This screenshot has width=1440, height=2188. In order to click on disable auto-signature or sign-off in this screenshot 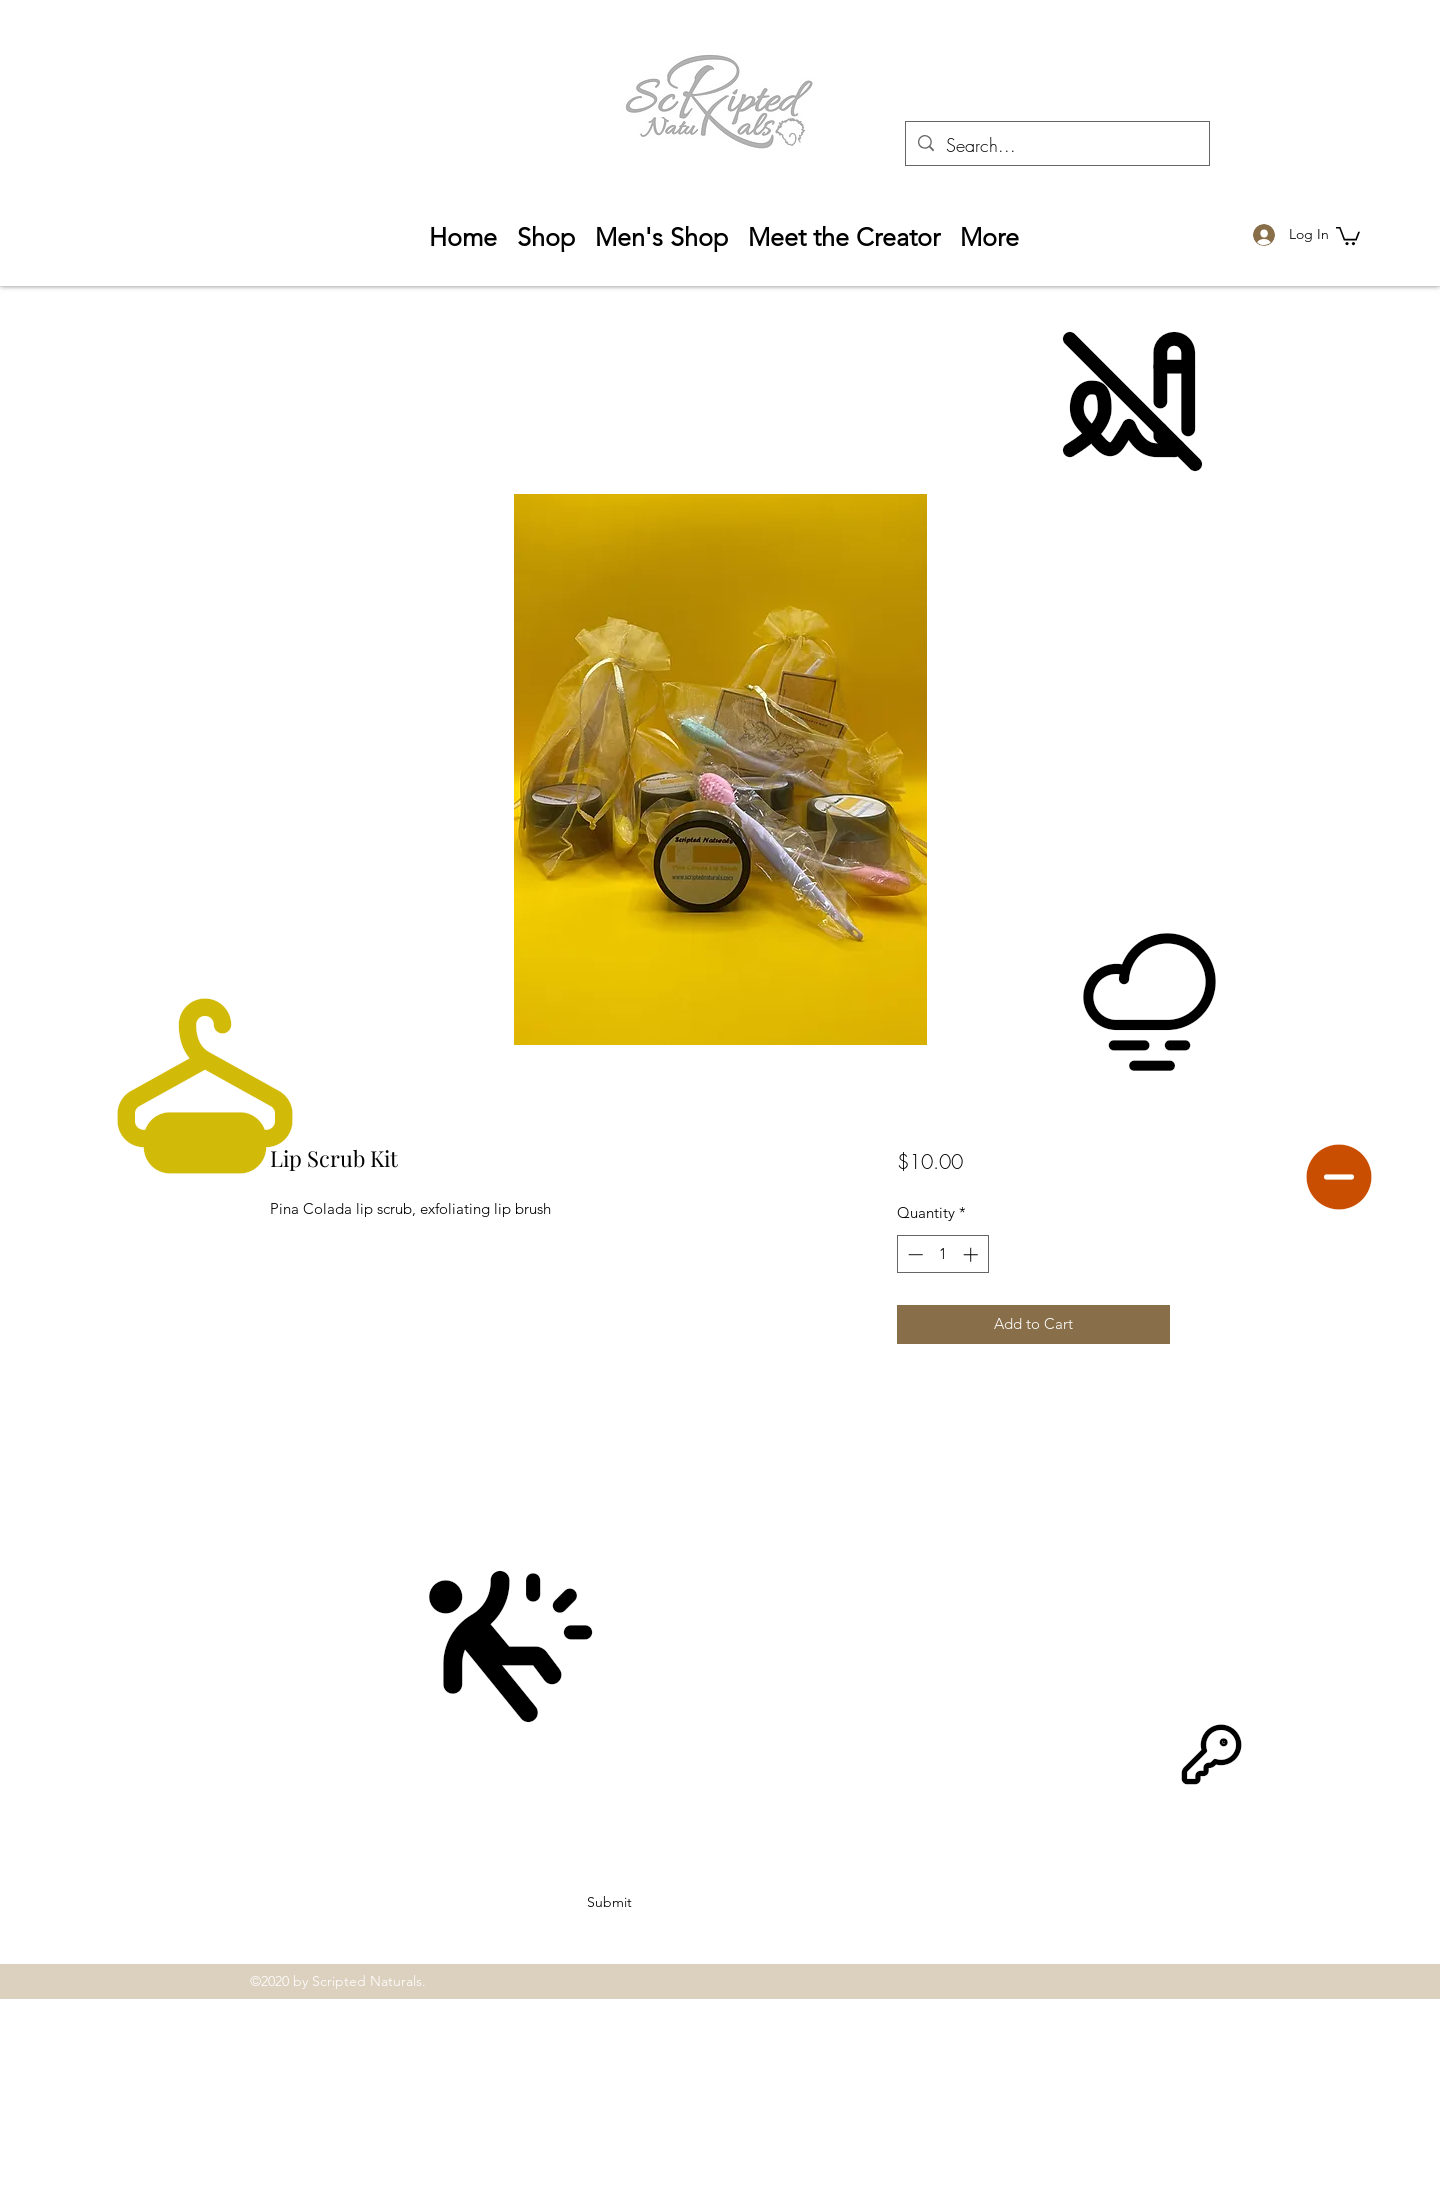, I will do `click(1132, 401)`.